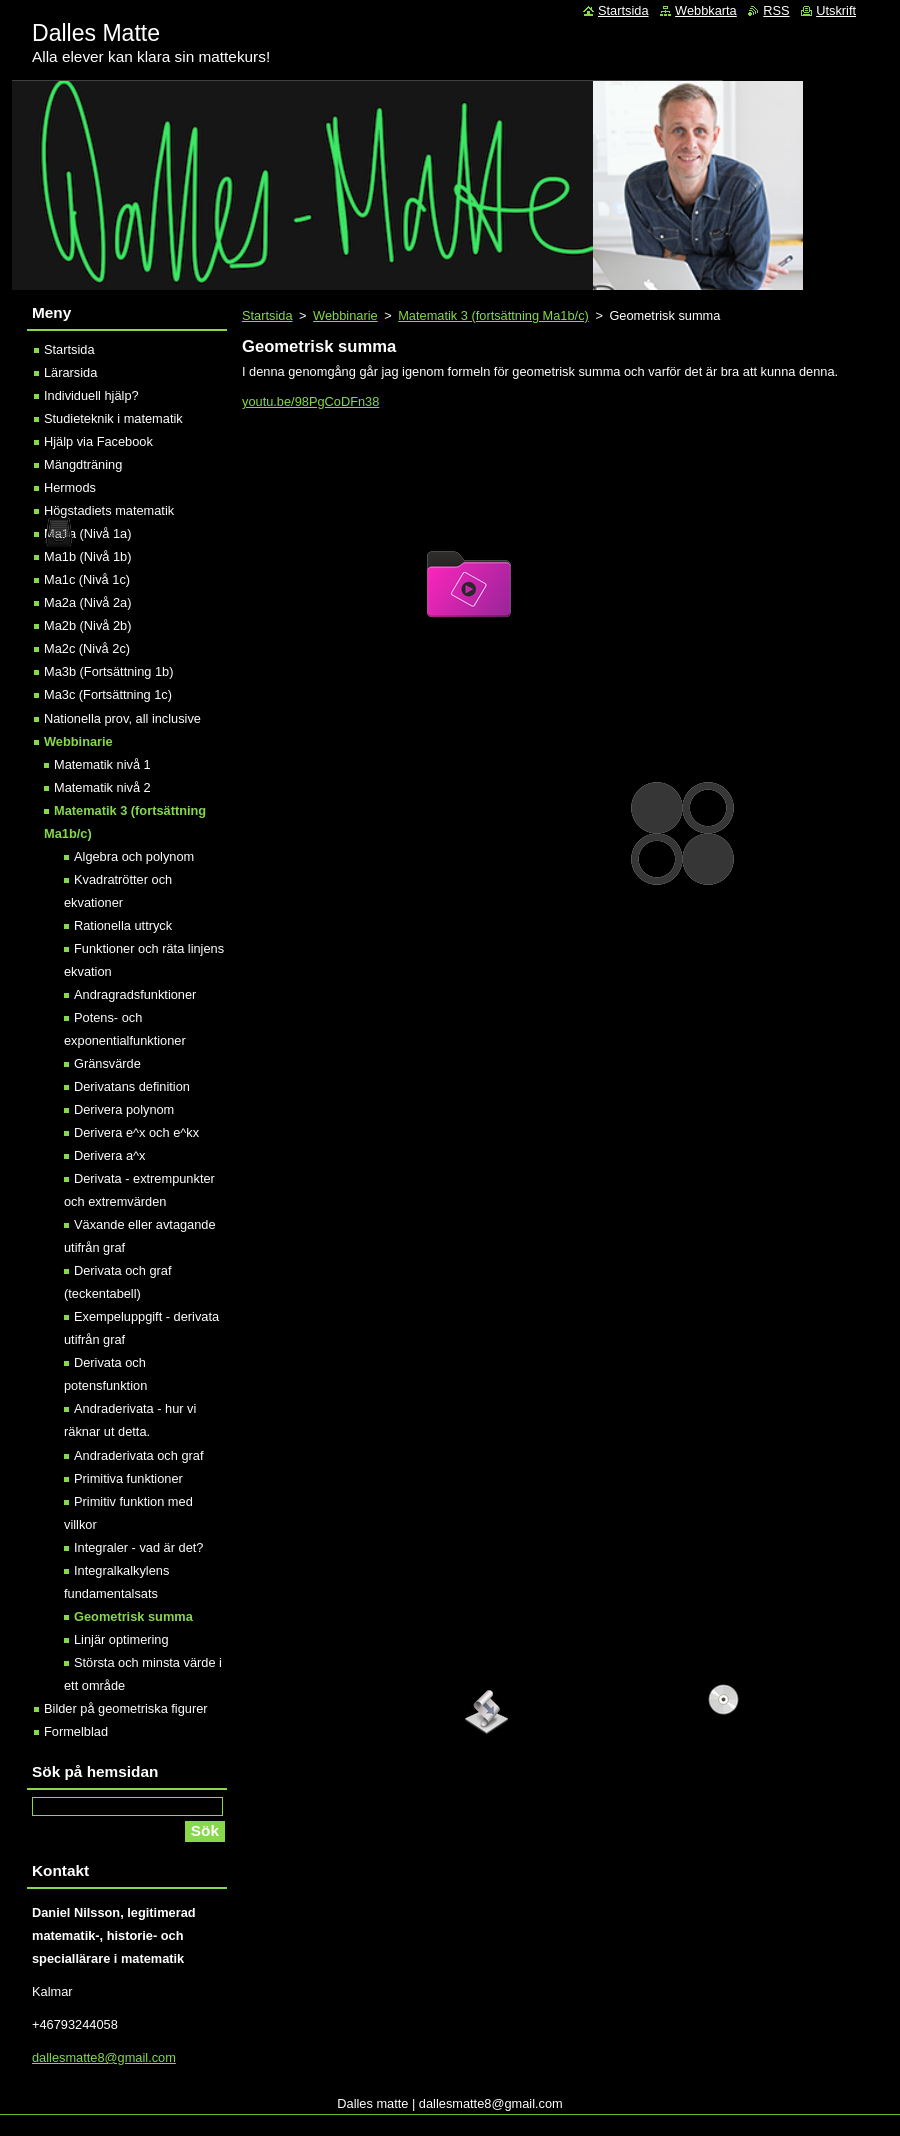  What do you see at coordinates (486, 1711) in the screenshot?
I see `run an applescript droplet application` at bounding box center [486, 1711].